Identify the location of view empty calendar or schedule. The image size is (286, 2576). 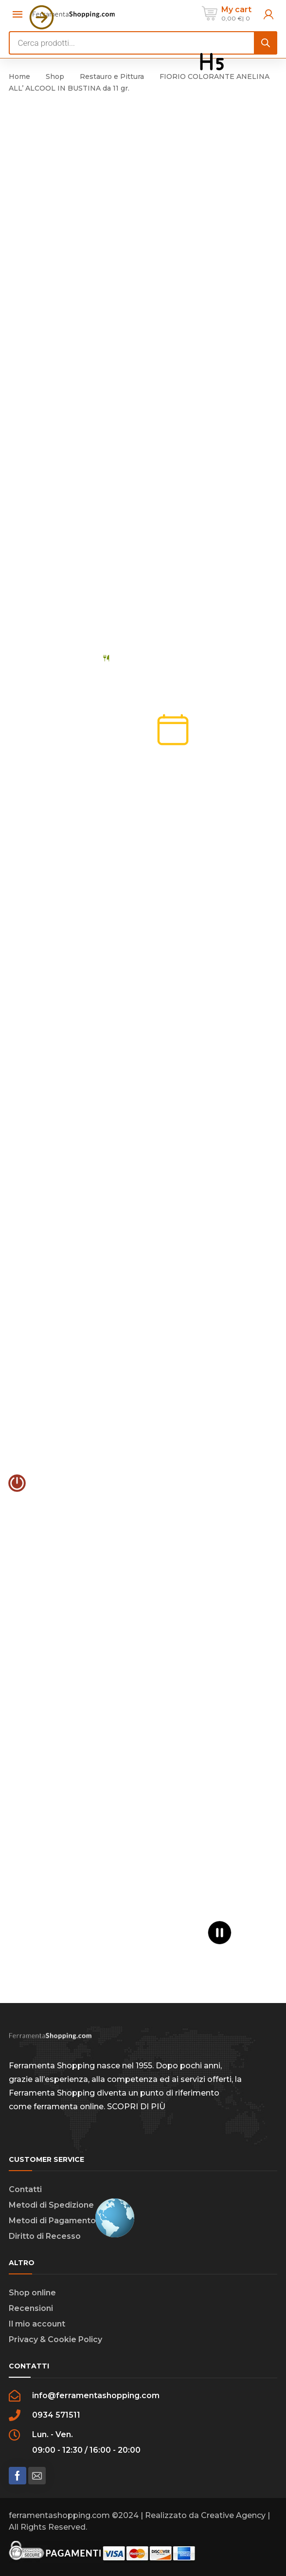
(173, 729).